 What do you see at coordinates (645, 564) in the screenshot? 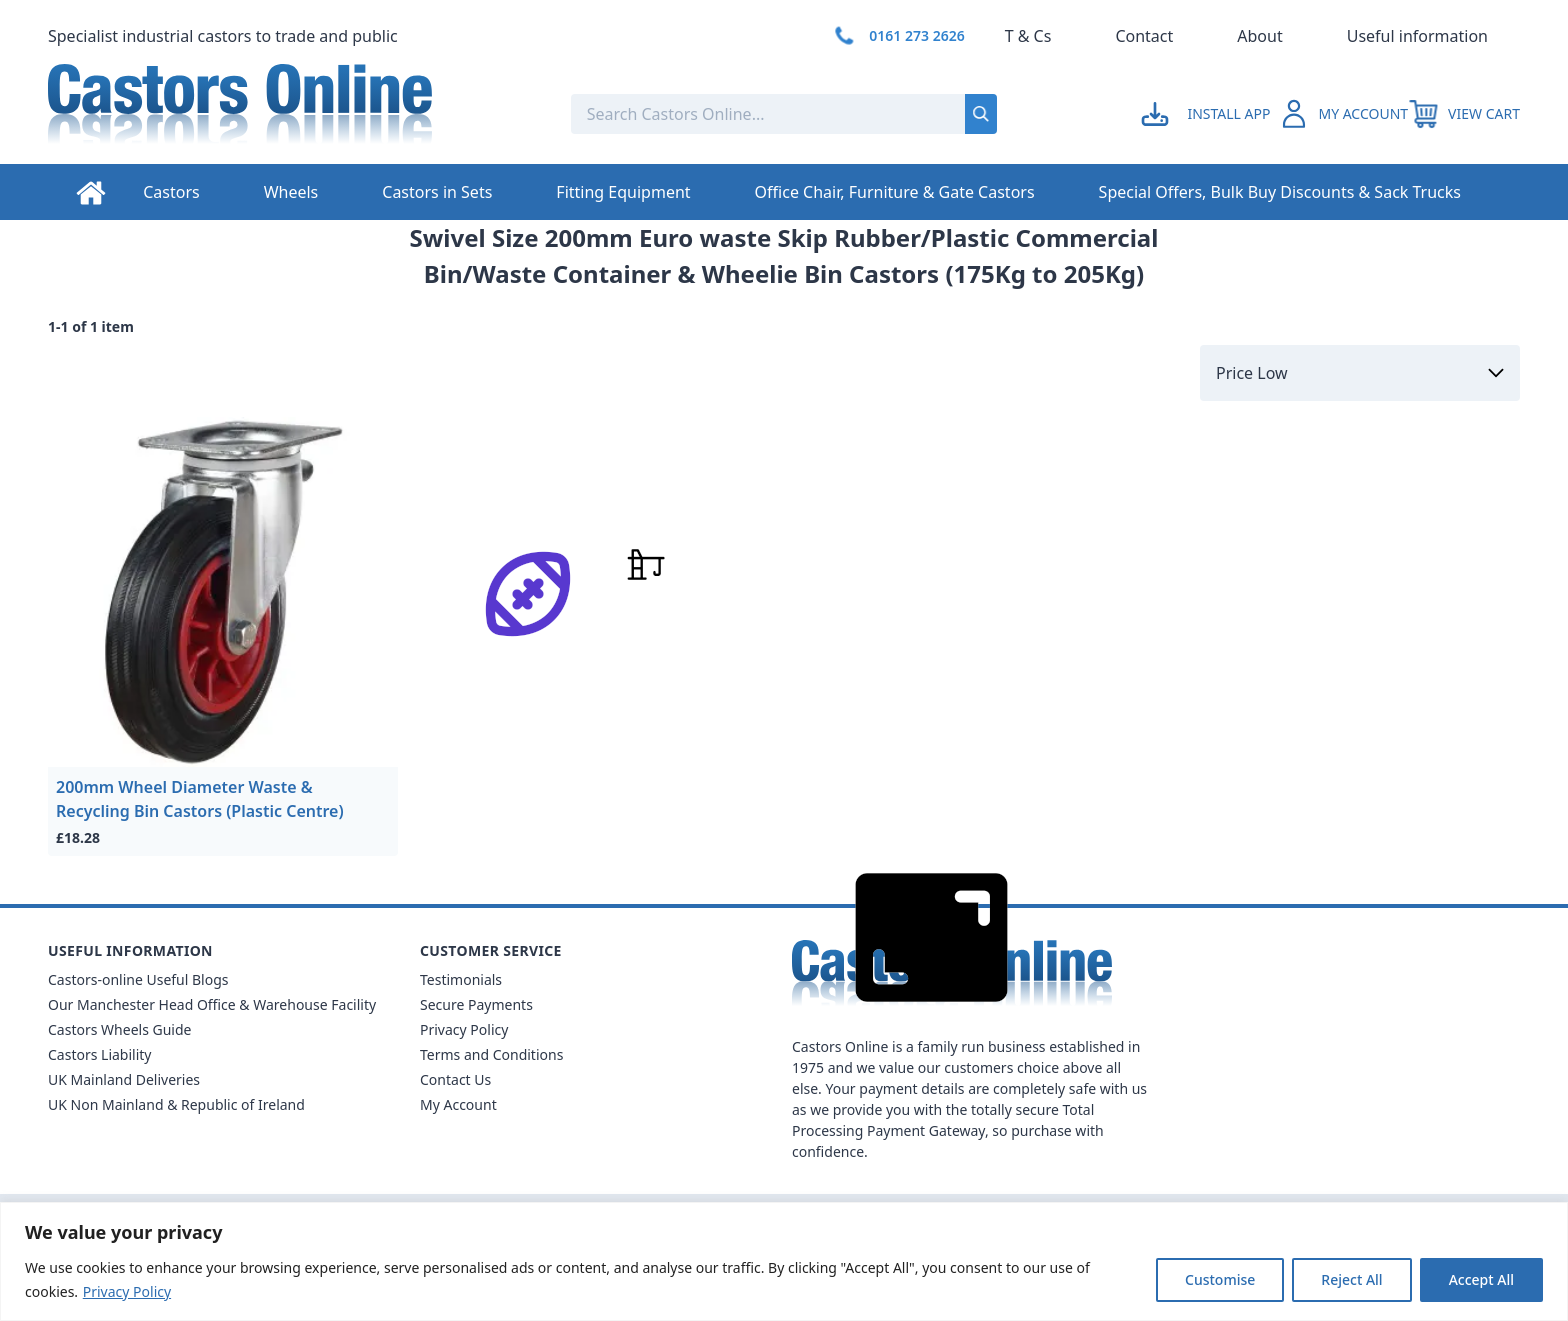
I see `construction or building in progress` at bounding box center [645, 564].